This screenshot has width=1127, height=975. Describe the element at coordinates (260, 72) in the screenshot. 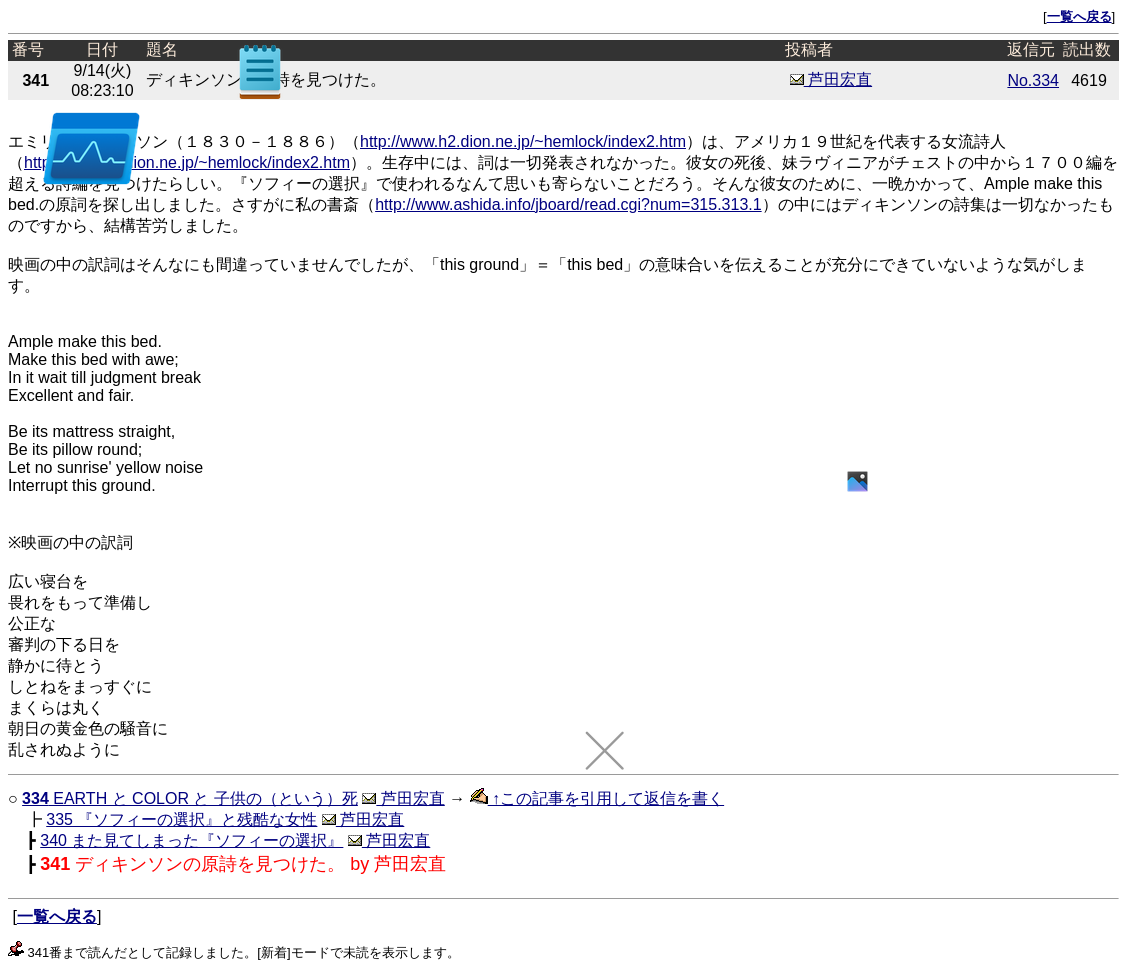

I see `open notepad application` at that location.